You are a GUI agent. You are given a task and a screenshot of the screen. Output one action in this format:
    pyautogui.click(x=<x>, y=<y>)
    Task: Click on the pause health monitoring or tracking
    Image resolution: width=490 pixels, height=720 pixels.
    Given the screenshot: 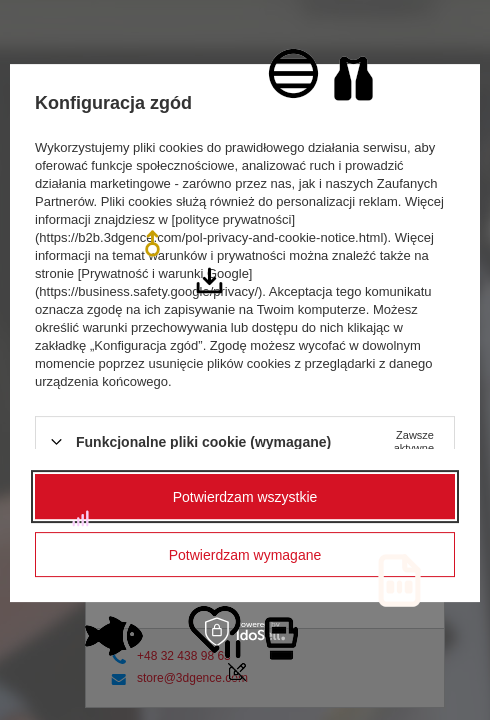 What is the action you would take?
    pyautogui.click(x=214, y=629)
    